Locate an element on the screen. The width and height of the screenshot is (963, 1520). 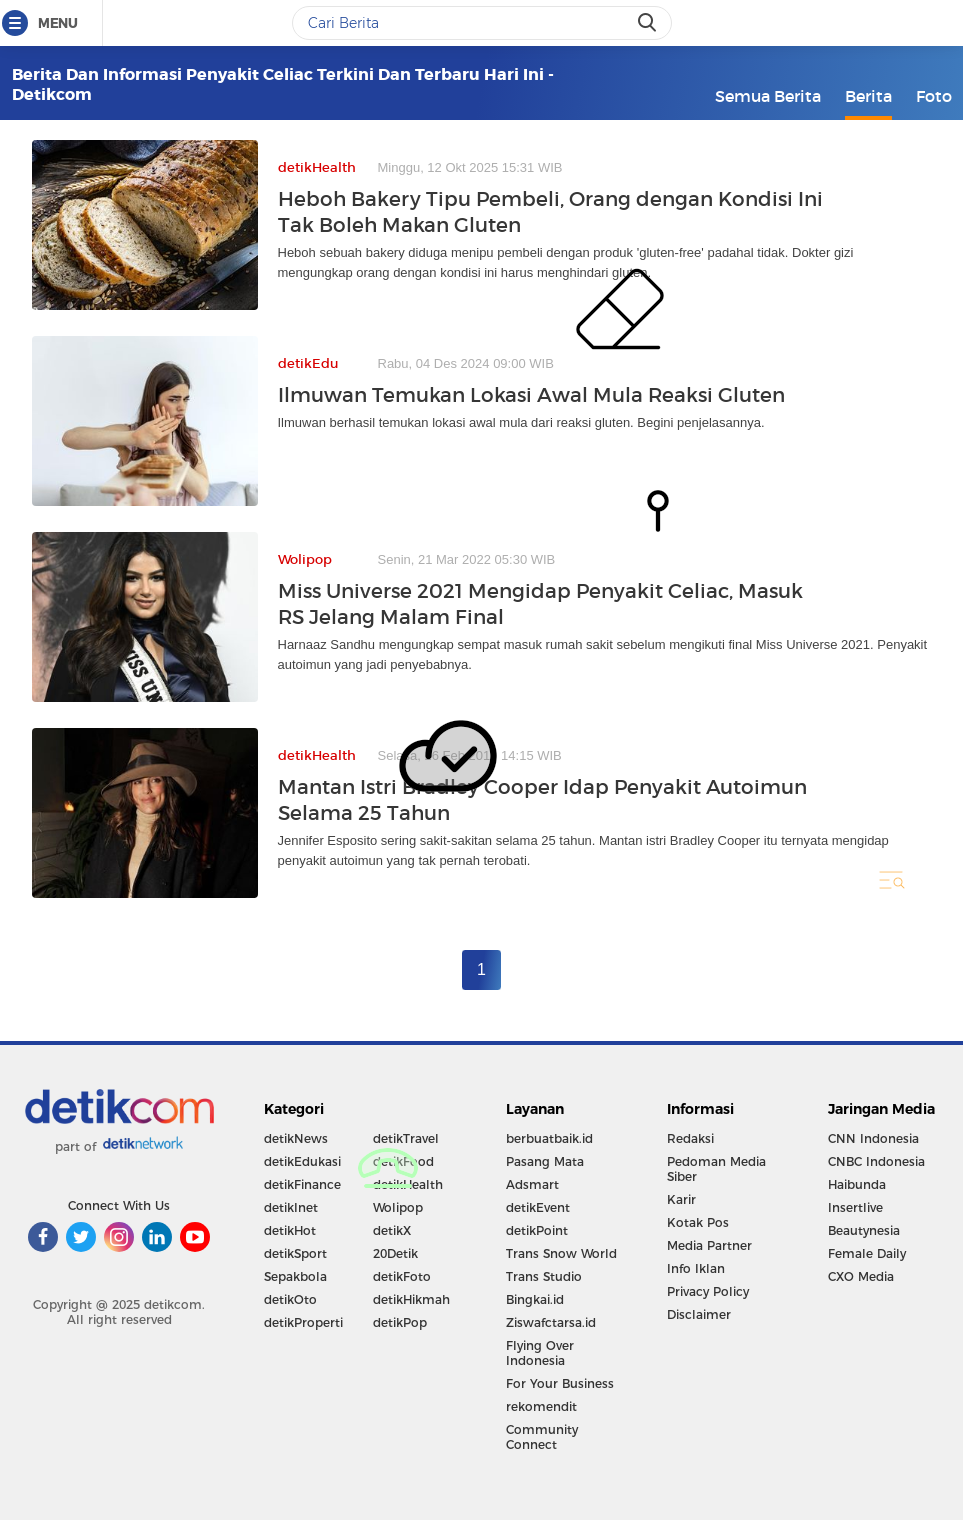
search within a list or document is located at coordinates (891, 880).